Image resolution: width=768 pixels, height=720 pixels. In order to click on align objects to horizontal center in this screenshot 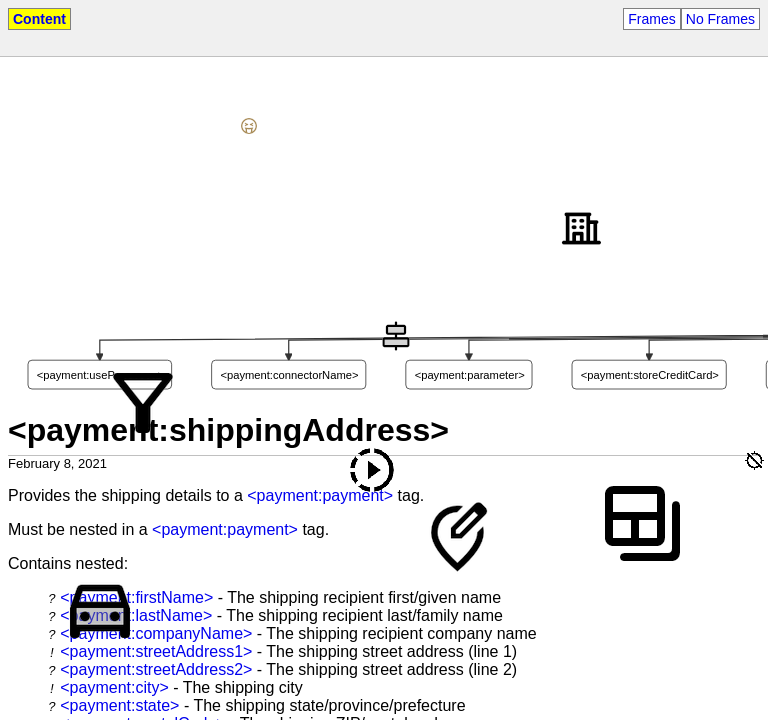, I will do `click(396, 336)`.